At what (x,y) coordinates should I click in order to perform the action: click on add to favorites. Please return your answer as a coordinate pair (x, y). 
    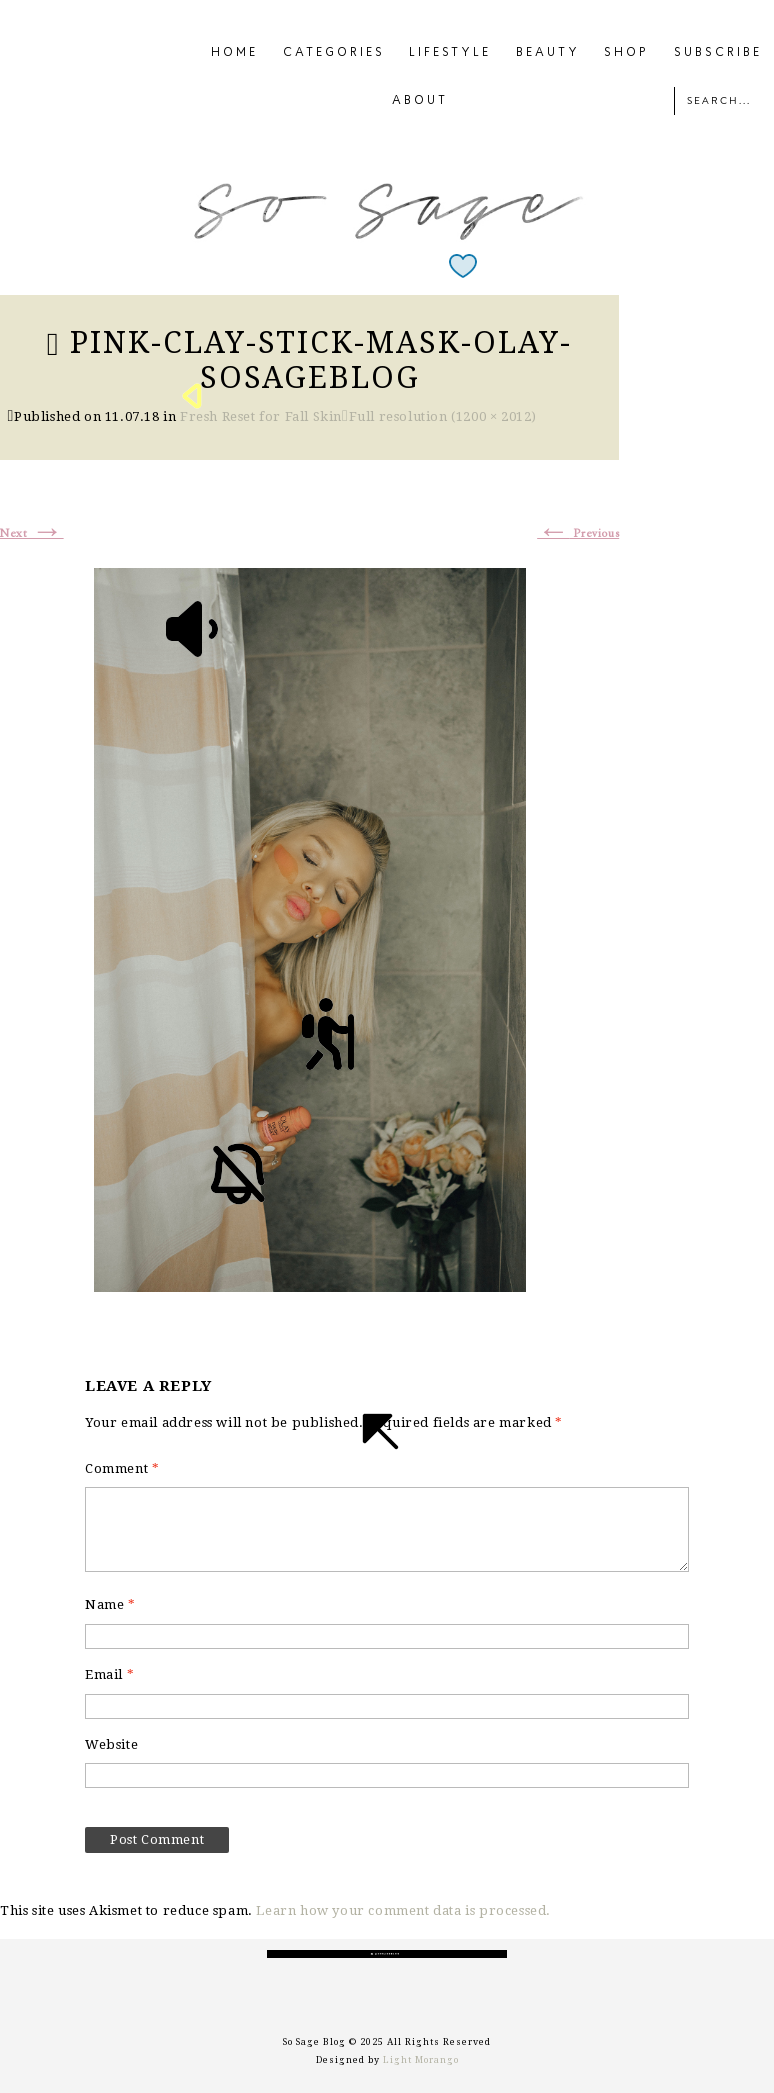
    Looking at the image, I should click on (463, 265).